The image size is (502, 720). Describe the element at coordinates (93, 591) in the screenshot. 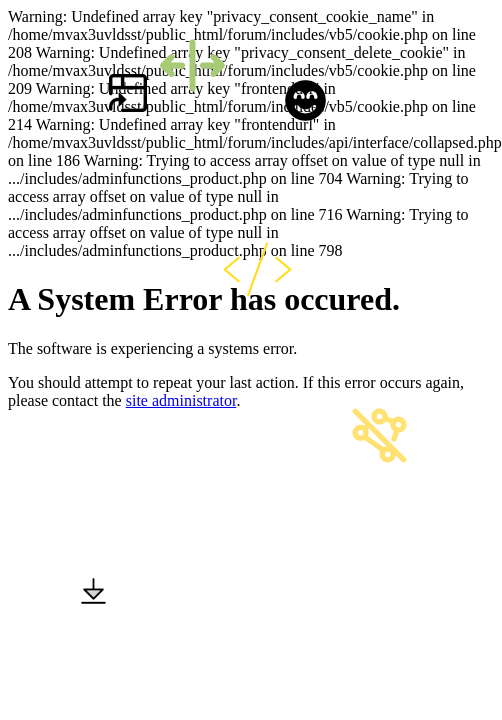

I see `download file to device` at that location.